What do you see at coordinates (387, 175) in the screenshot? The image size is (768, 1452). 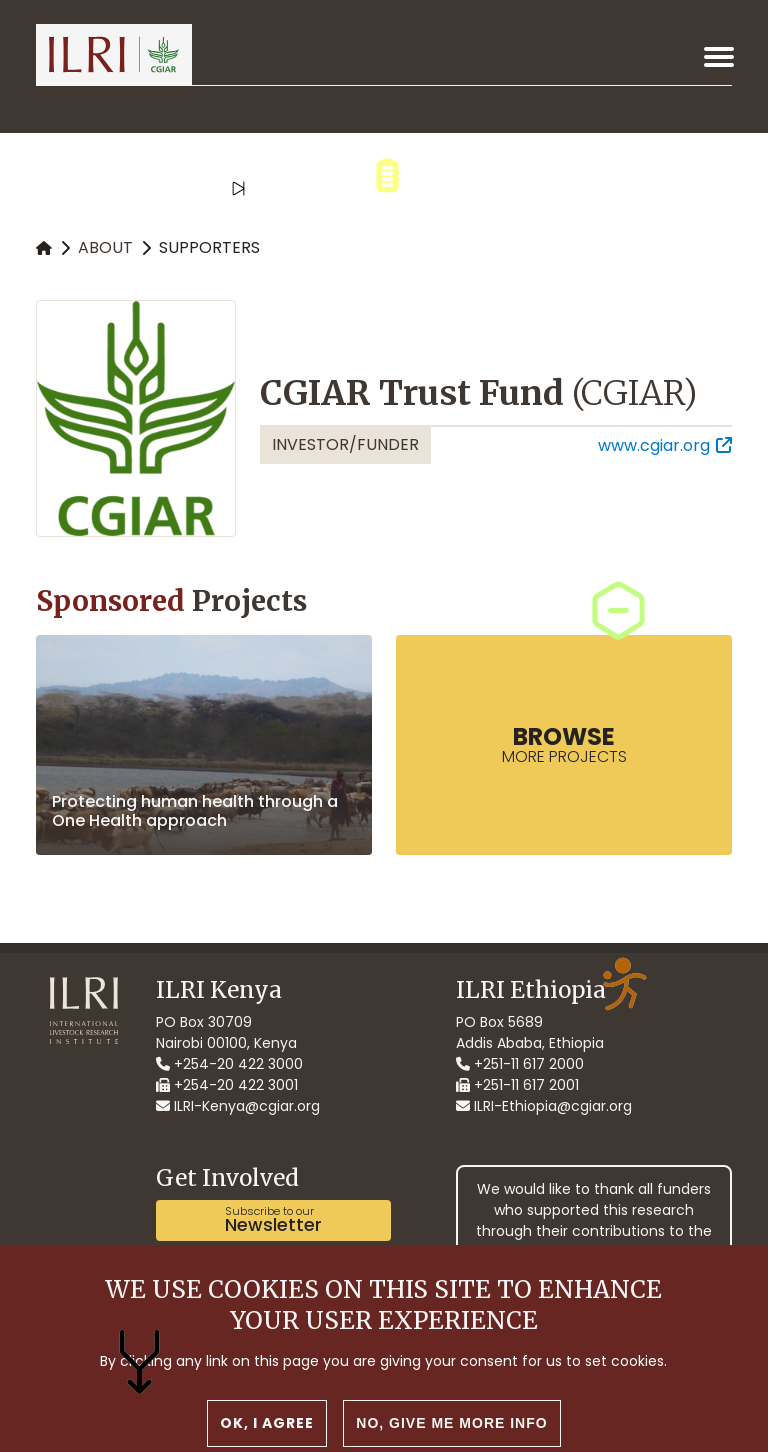 I see `indicates full or high battery level` at bounding box center [387, 175].